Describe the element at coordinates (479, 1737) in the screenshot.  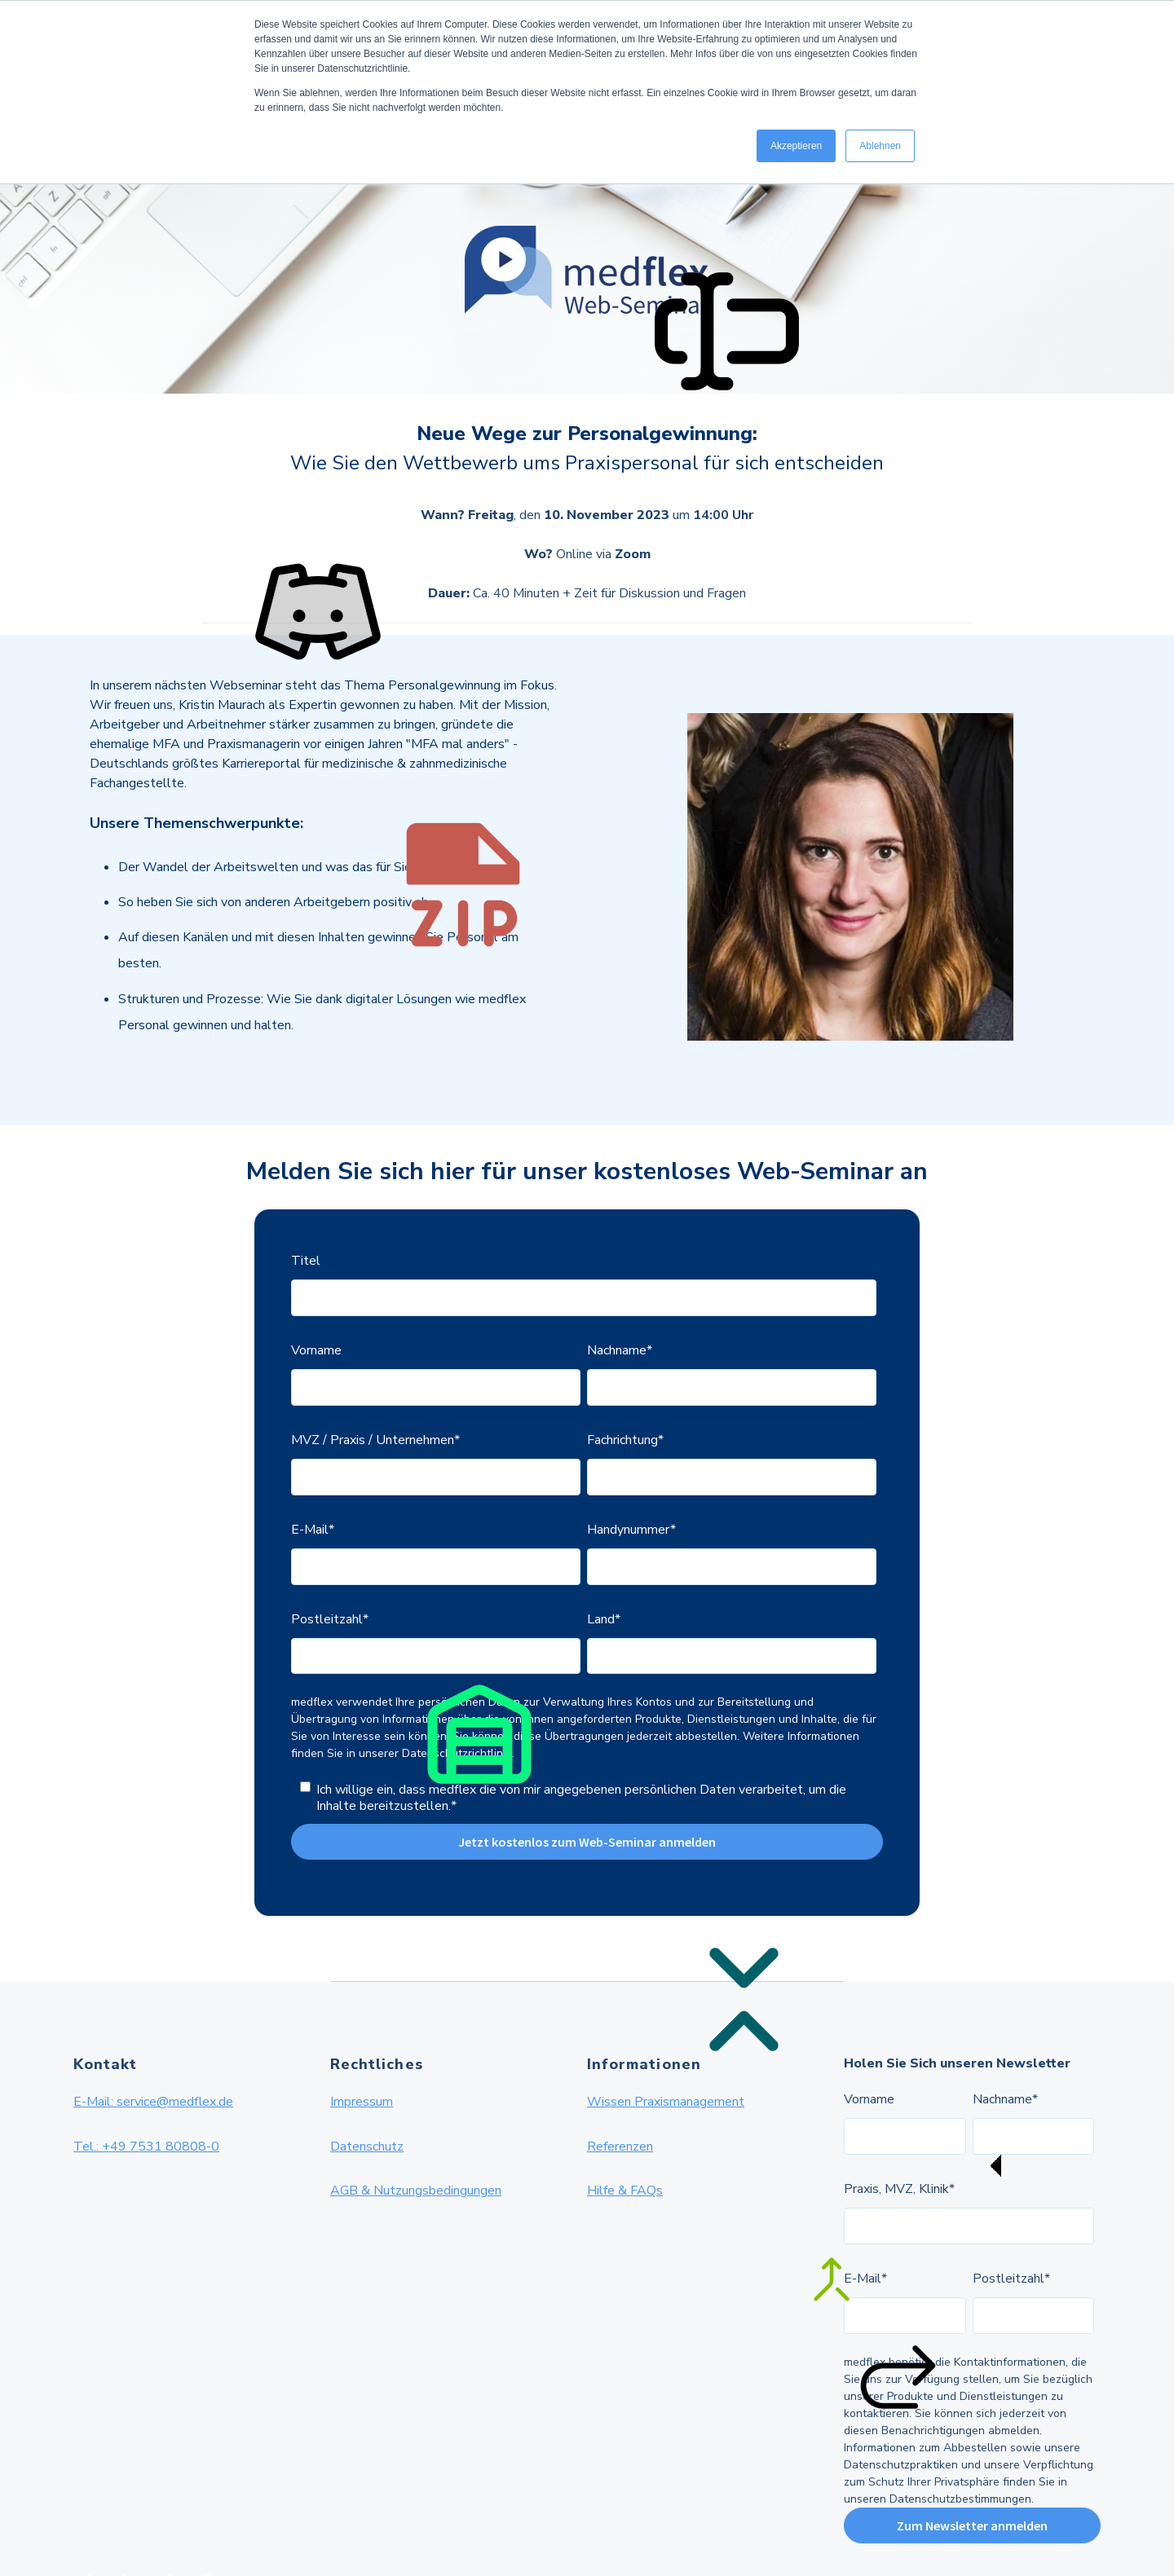
I see `access warehouse or storage inventory` at that location.